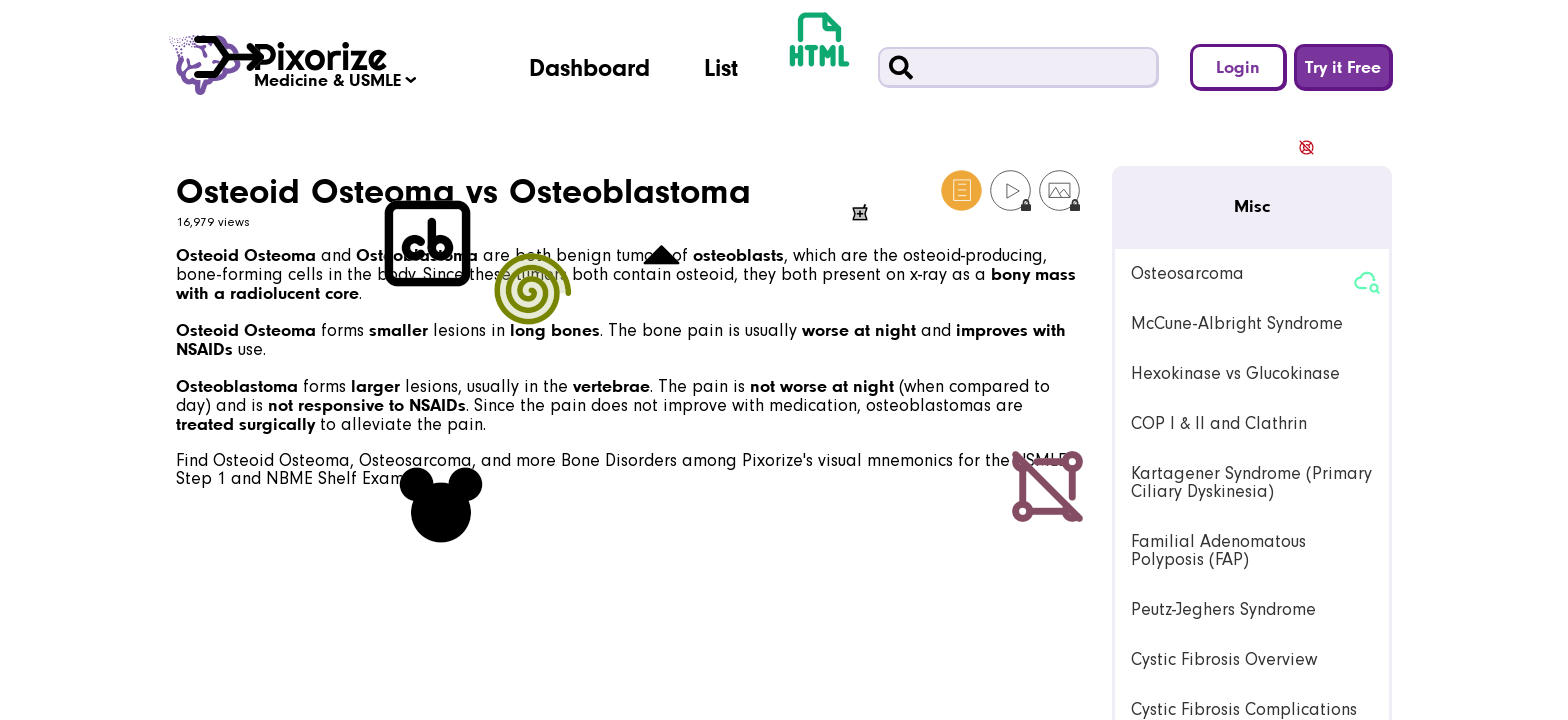 The height and width of the screenshot is (720, 1568). Describe the element at coordinates (528, 287) in the screenshot. I see `indicates loading or processing in progress` at that location.